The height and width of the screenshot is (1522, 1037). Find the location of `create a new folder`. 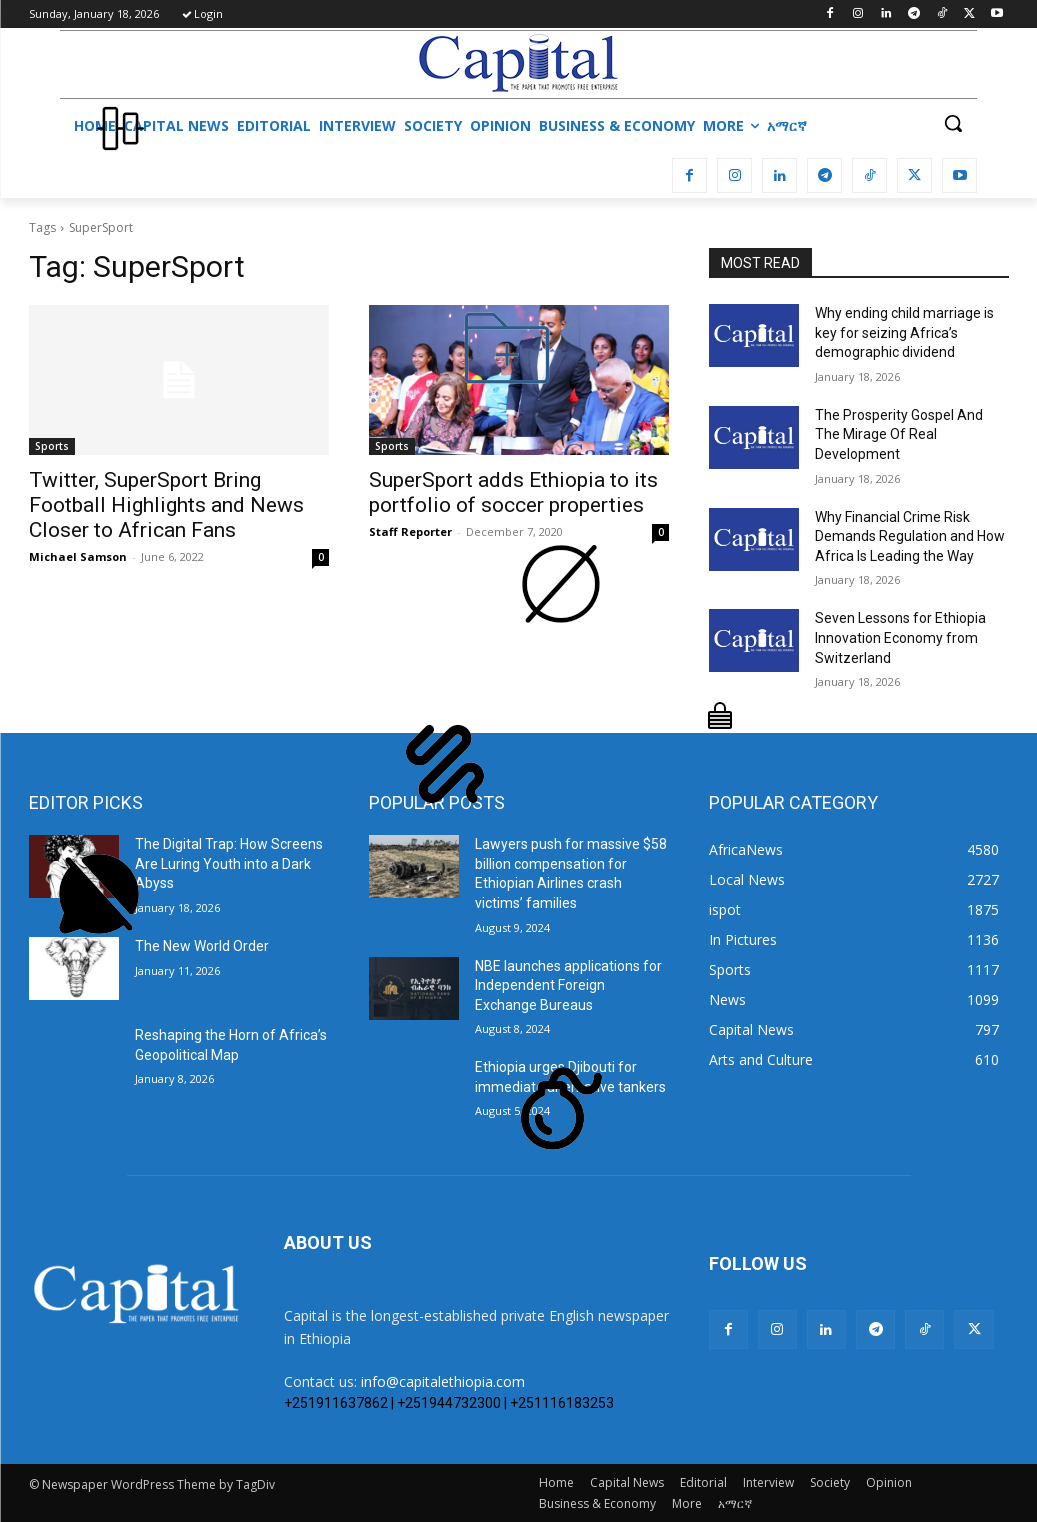

create a new folder is located at coordinates (507, 348).